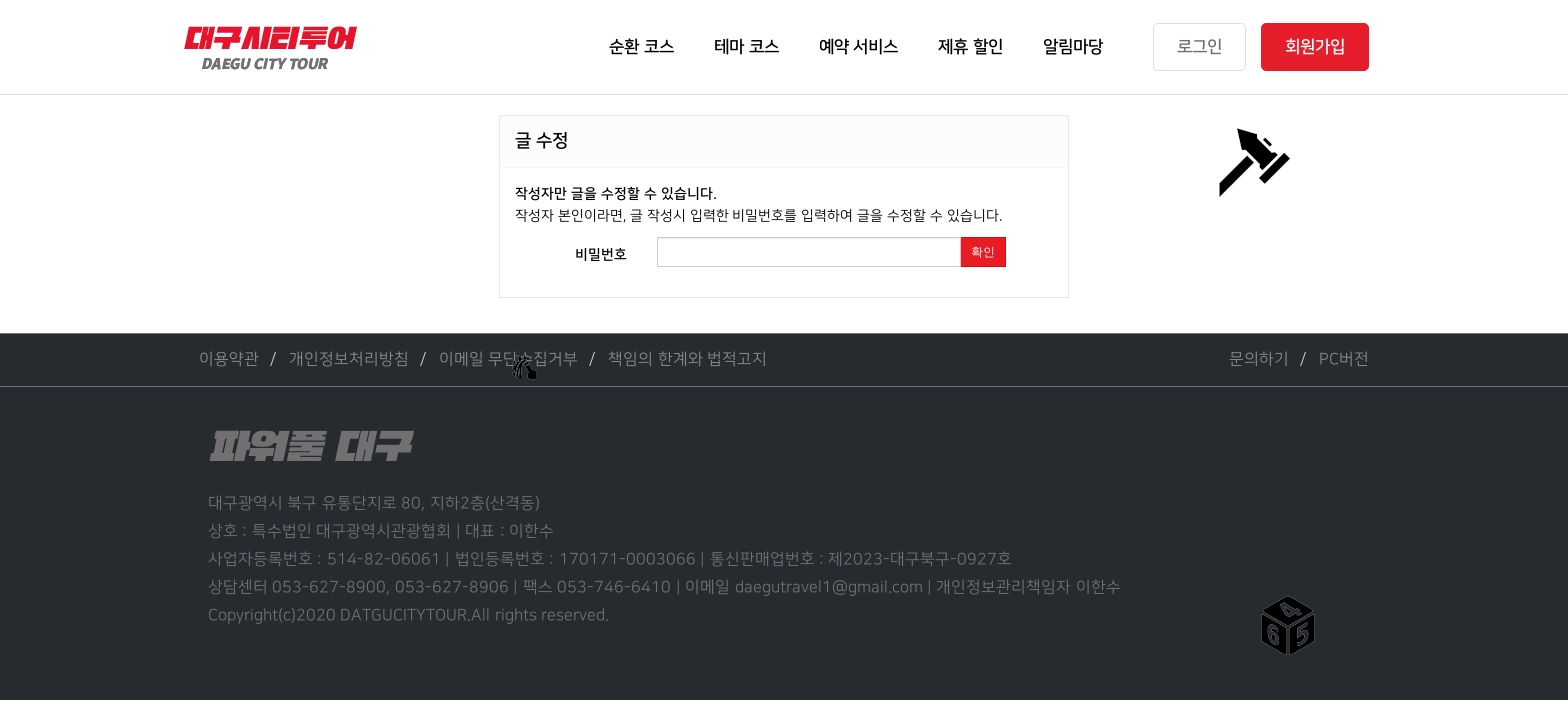  Describe the element at coordinates (1288, 626) in the screenshot. I see `roll dice or randomize selection` at that location.